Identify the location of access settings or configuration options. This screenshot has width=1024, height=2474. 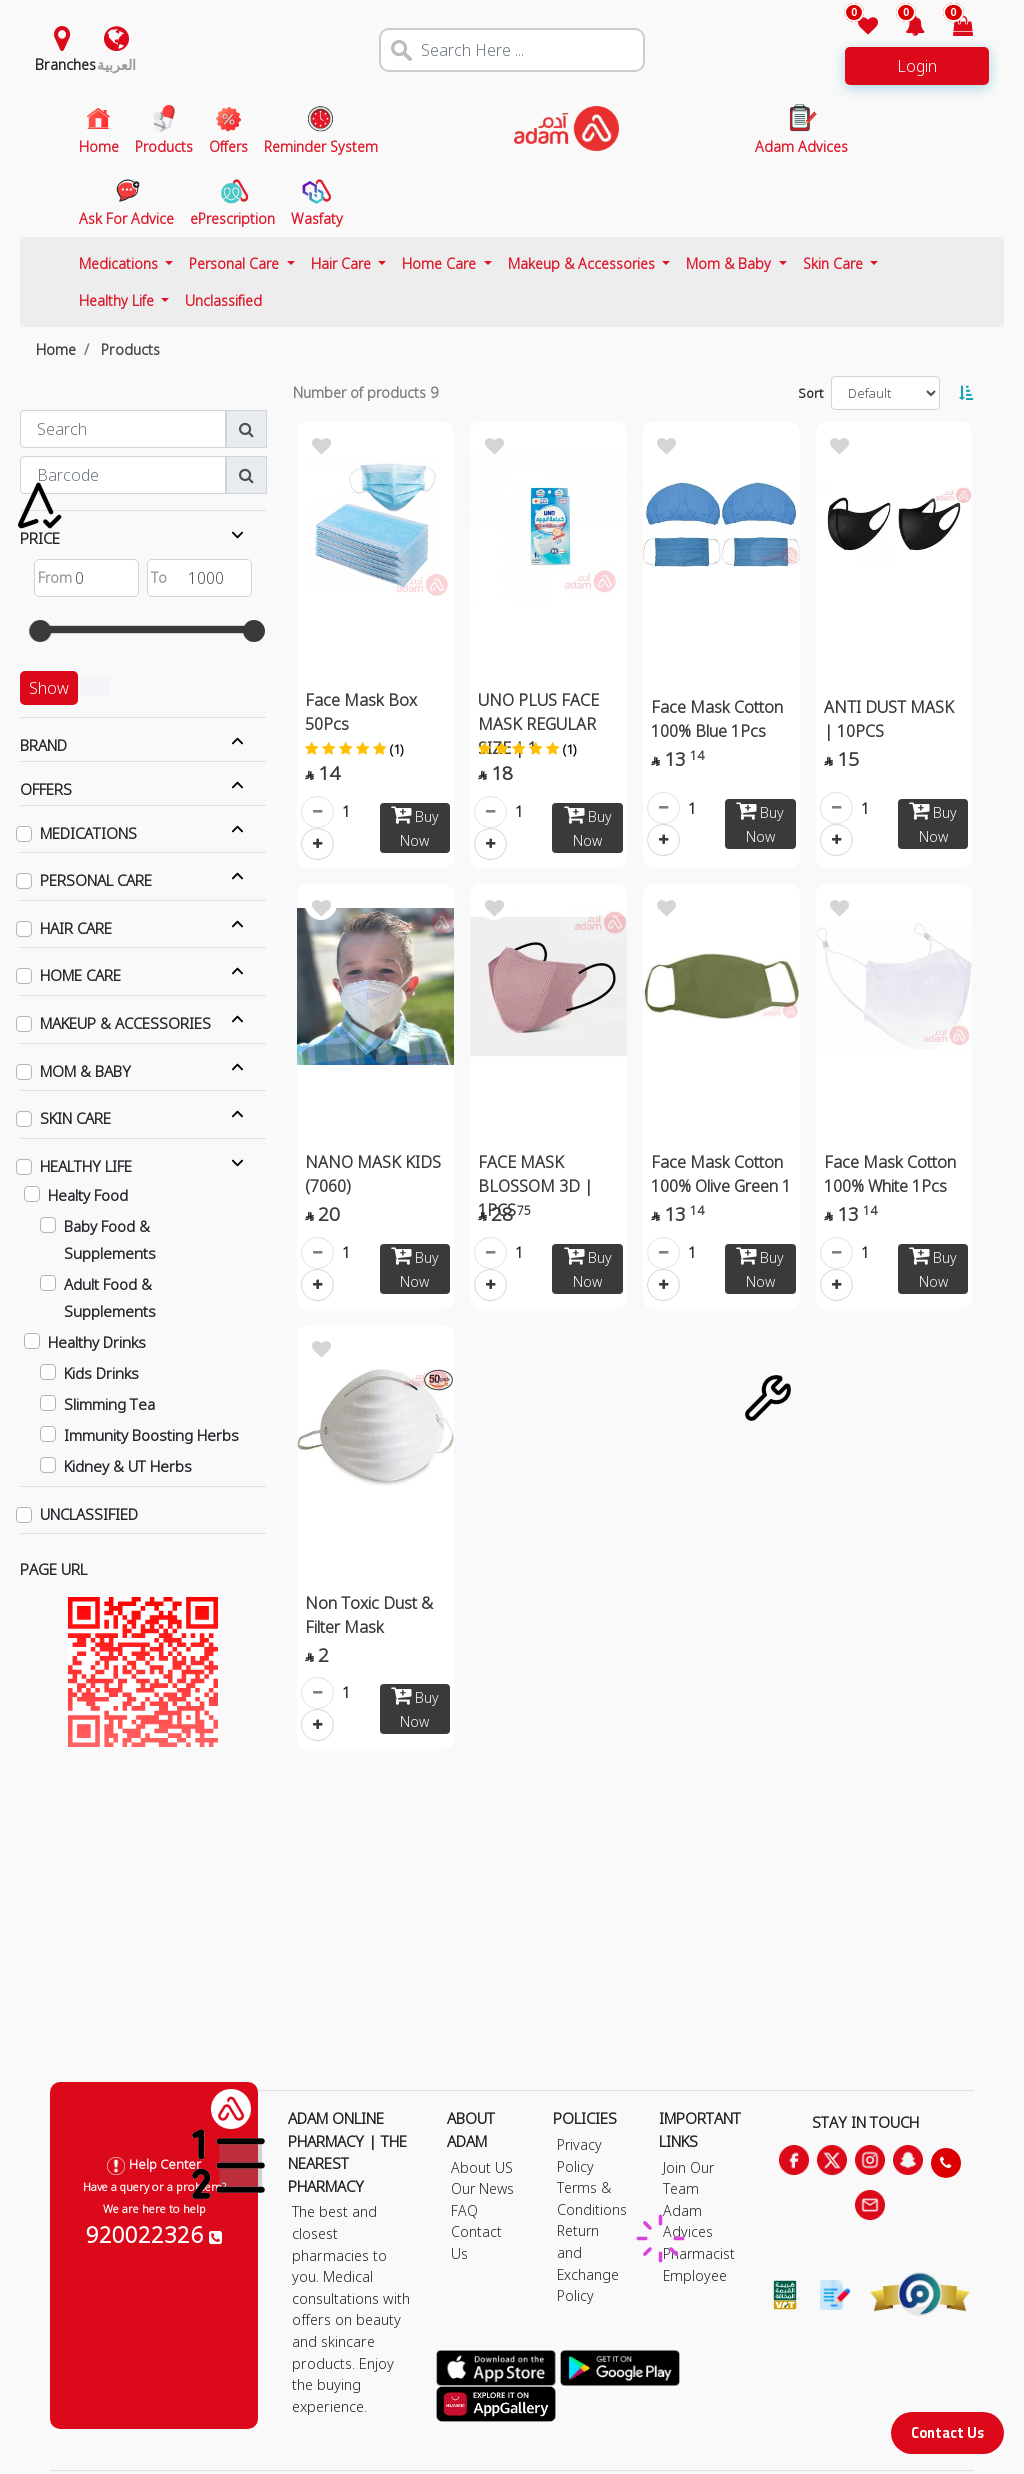
(768, 1398).